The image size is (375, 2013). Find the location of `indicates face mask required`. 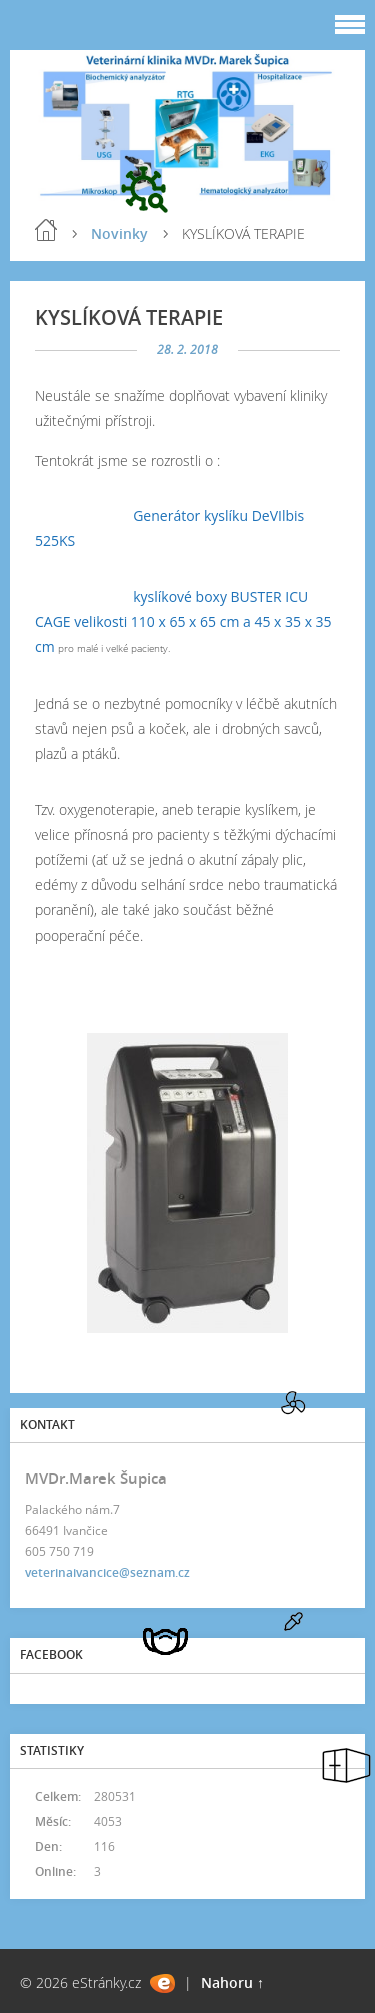

indicates face mask required is located at coordinates (165, 1641).